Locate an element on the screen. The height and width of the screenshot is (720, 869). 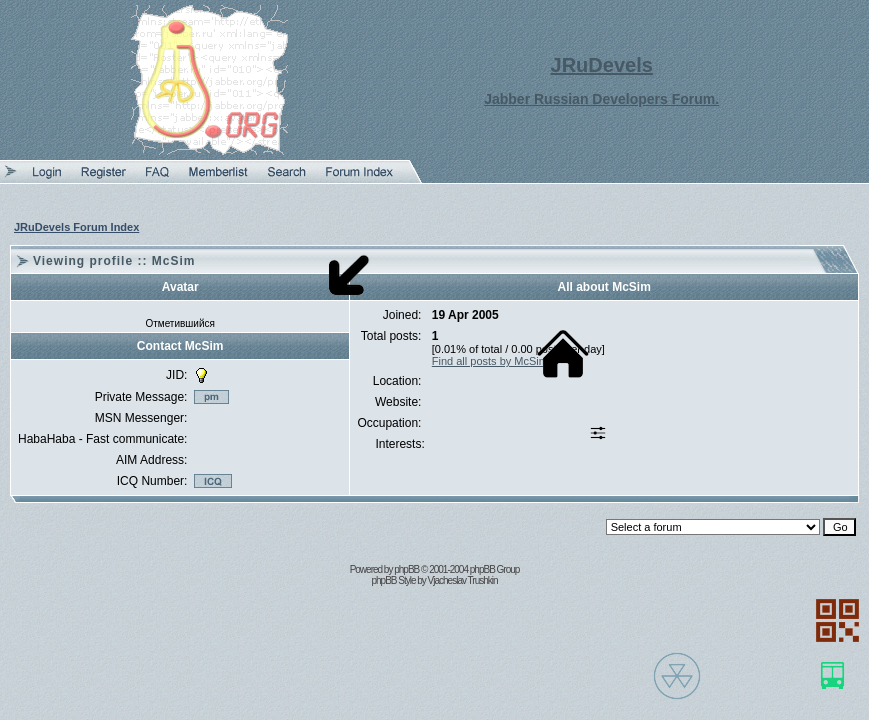
access transit entry or exit points is located at coordinates (350, 274).